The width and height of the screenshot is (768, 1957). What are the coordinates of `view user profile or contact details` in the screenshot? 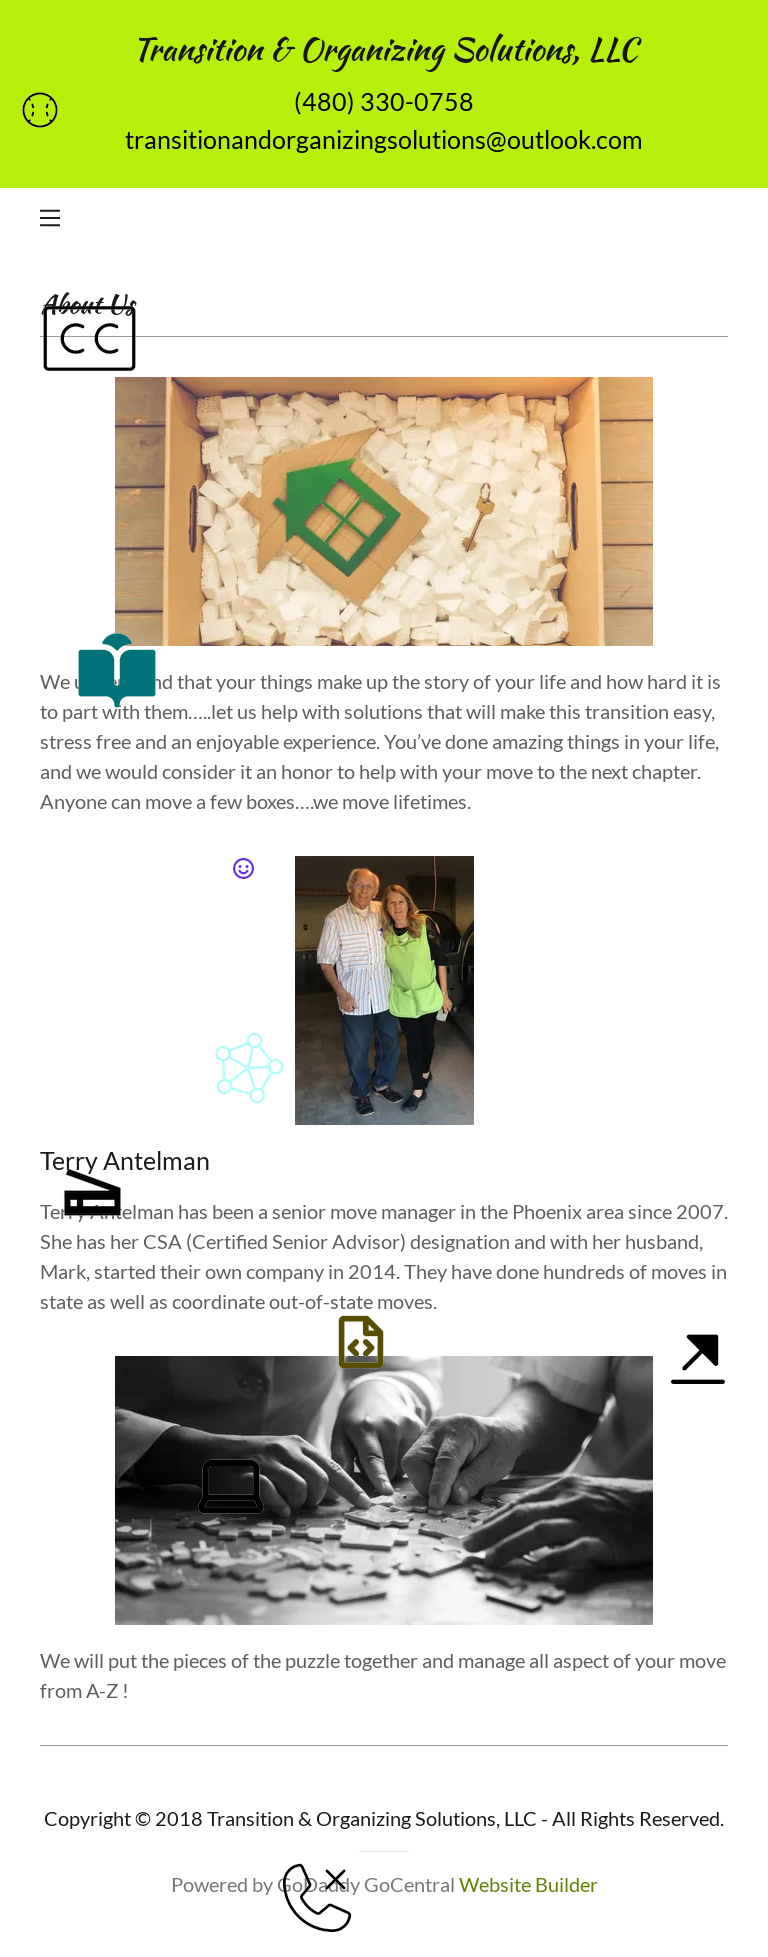 It's located at (117, 669).